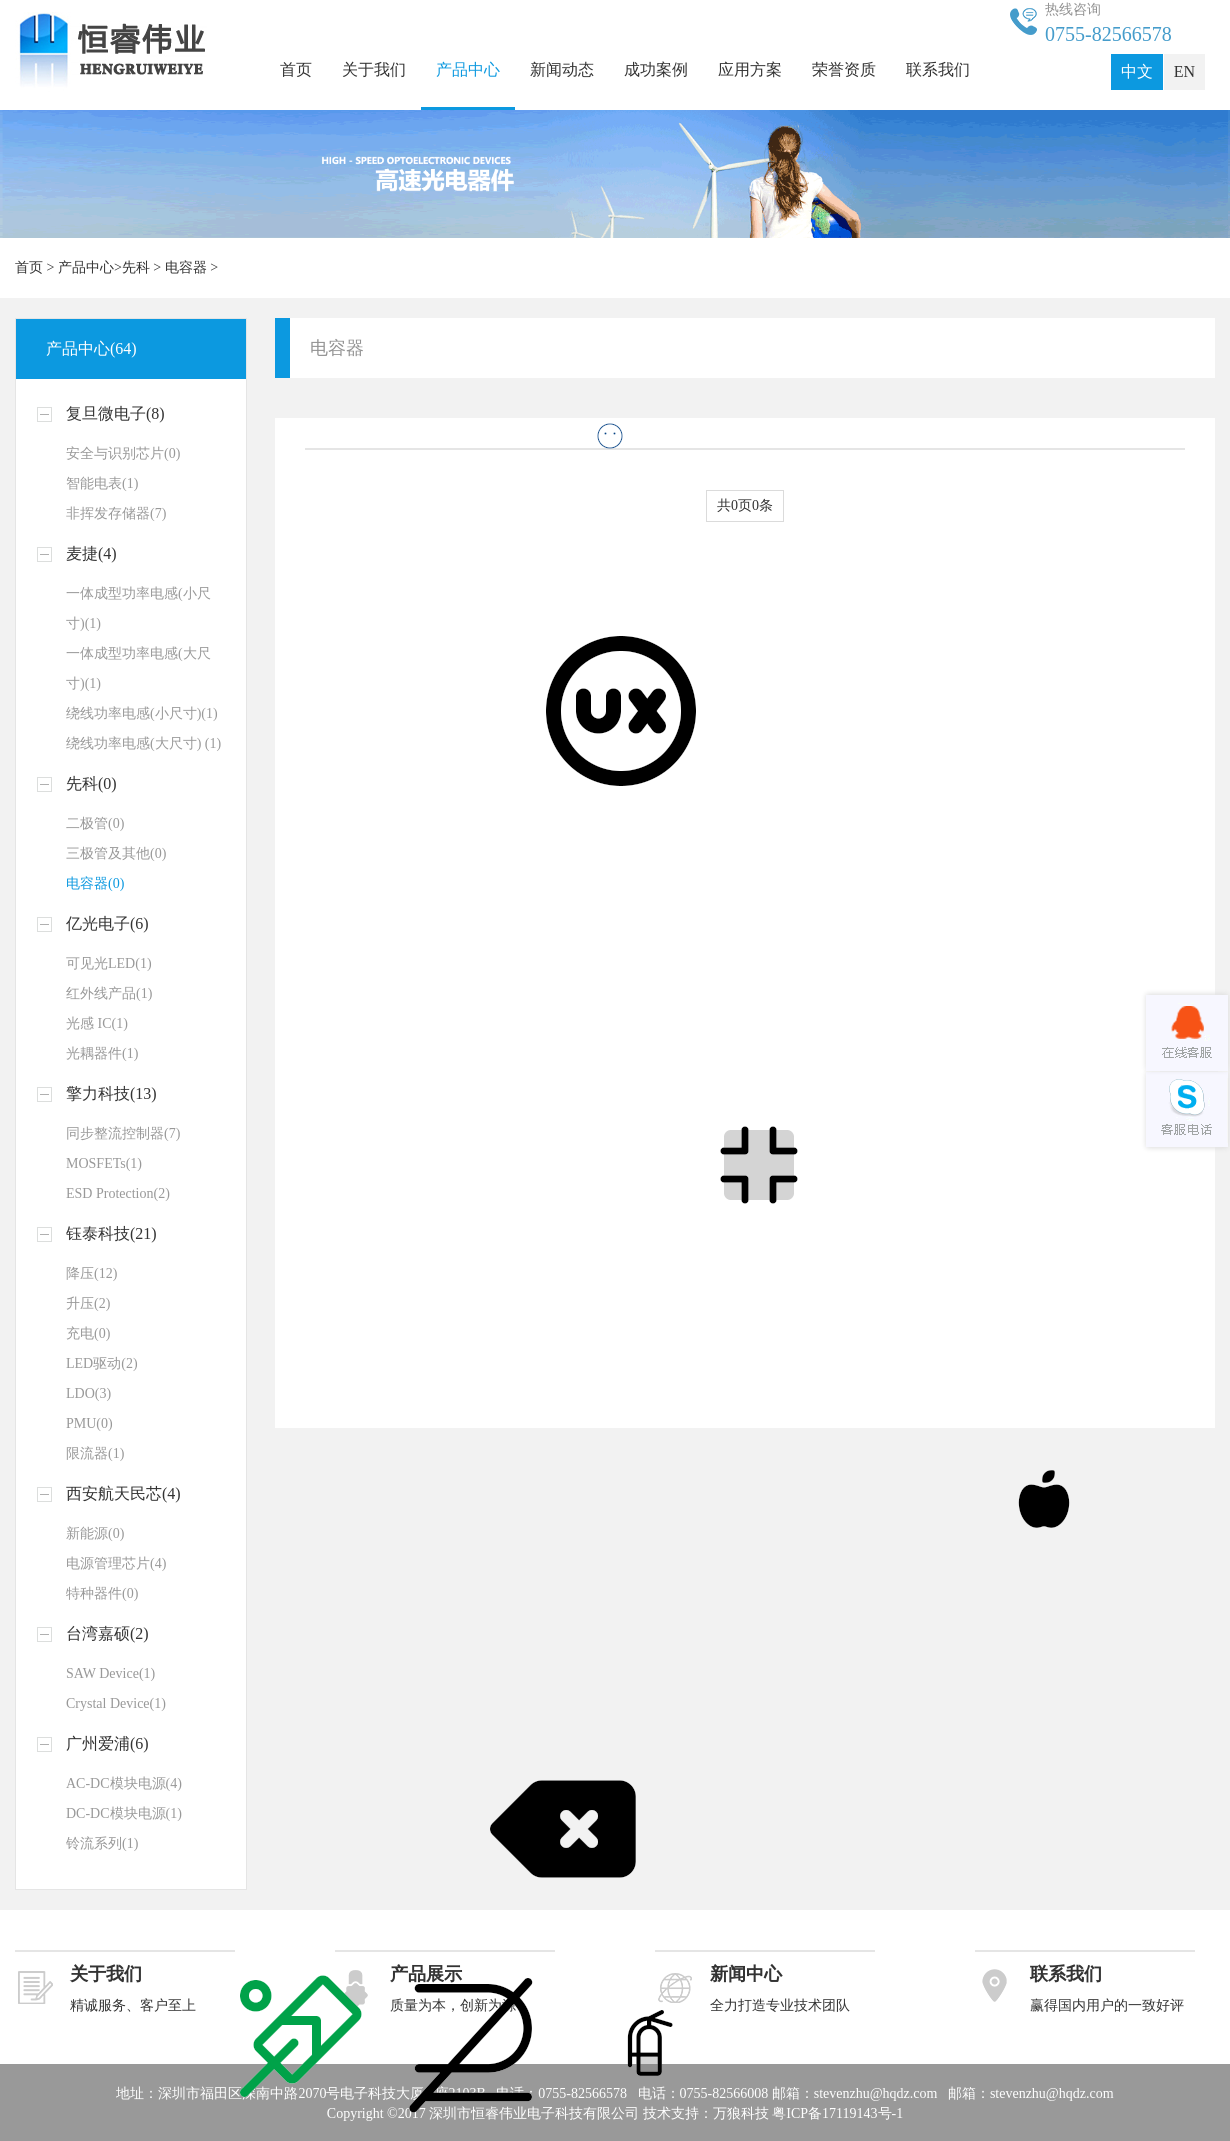  What do you see at coordinates (621, 711) in the screenshot?
I see `access user experience design tools` at bounding box center [621, 711].